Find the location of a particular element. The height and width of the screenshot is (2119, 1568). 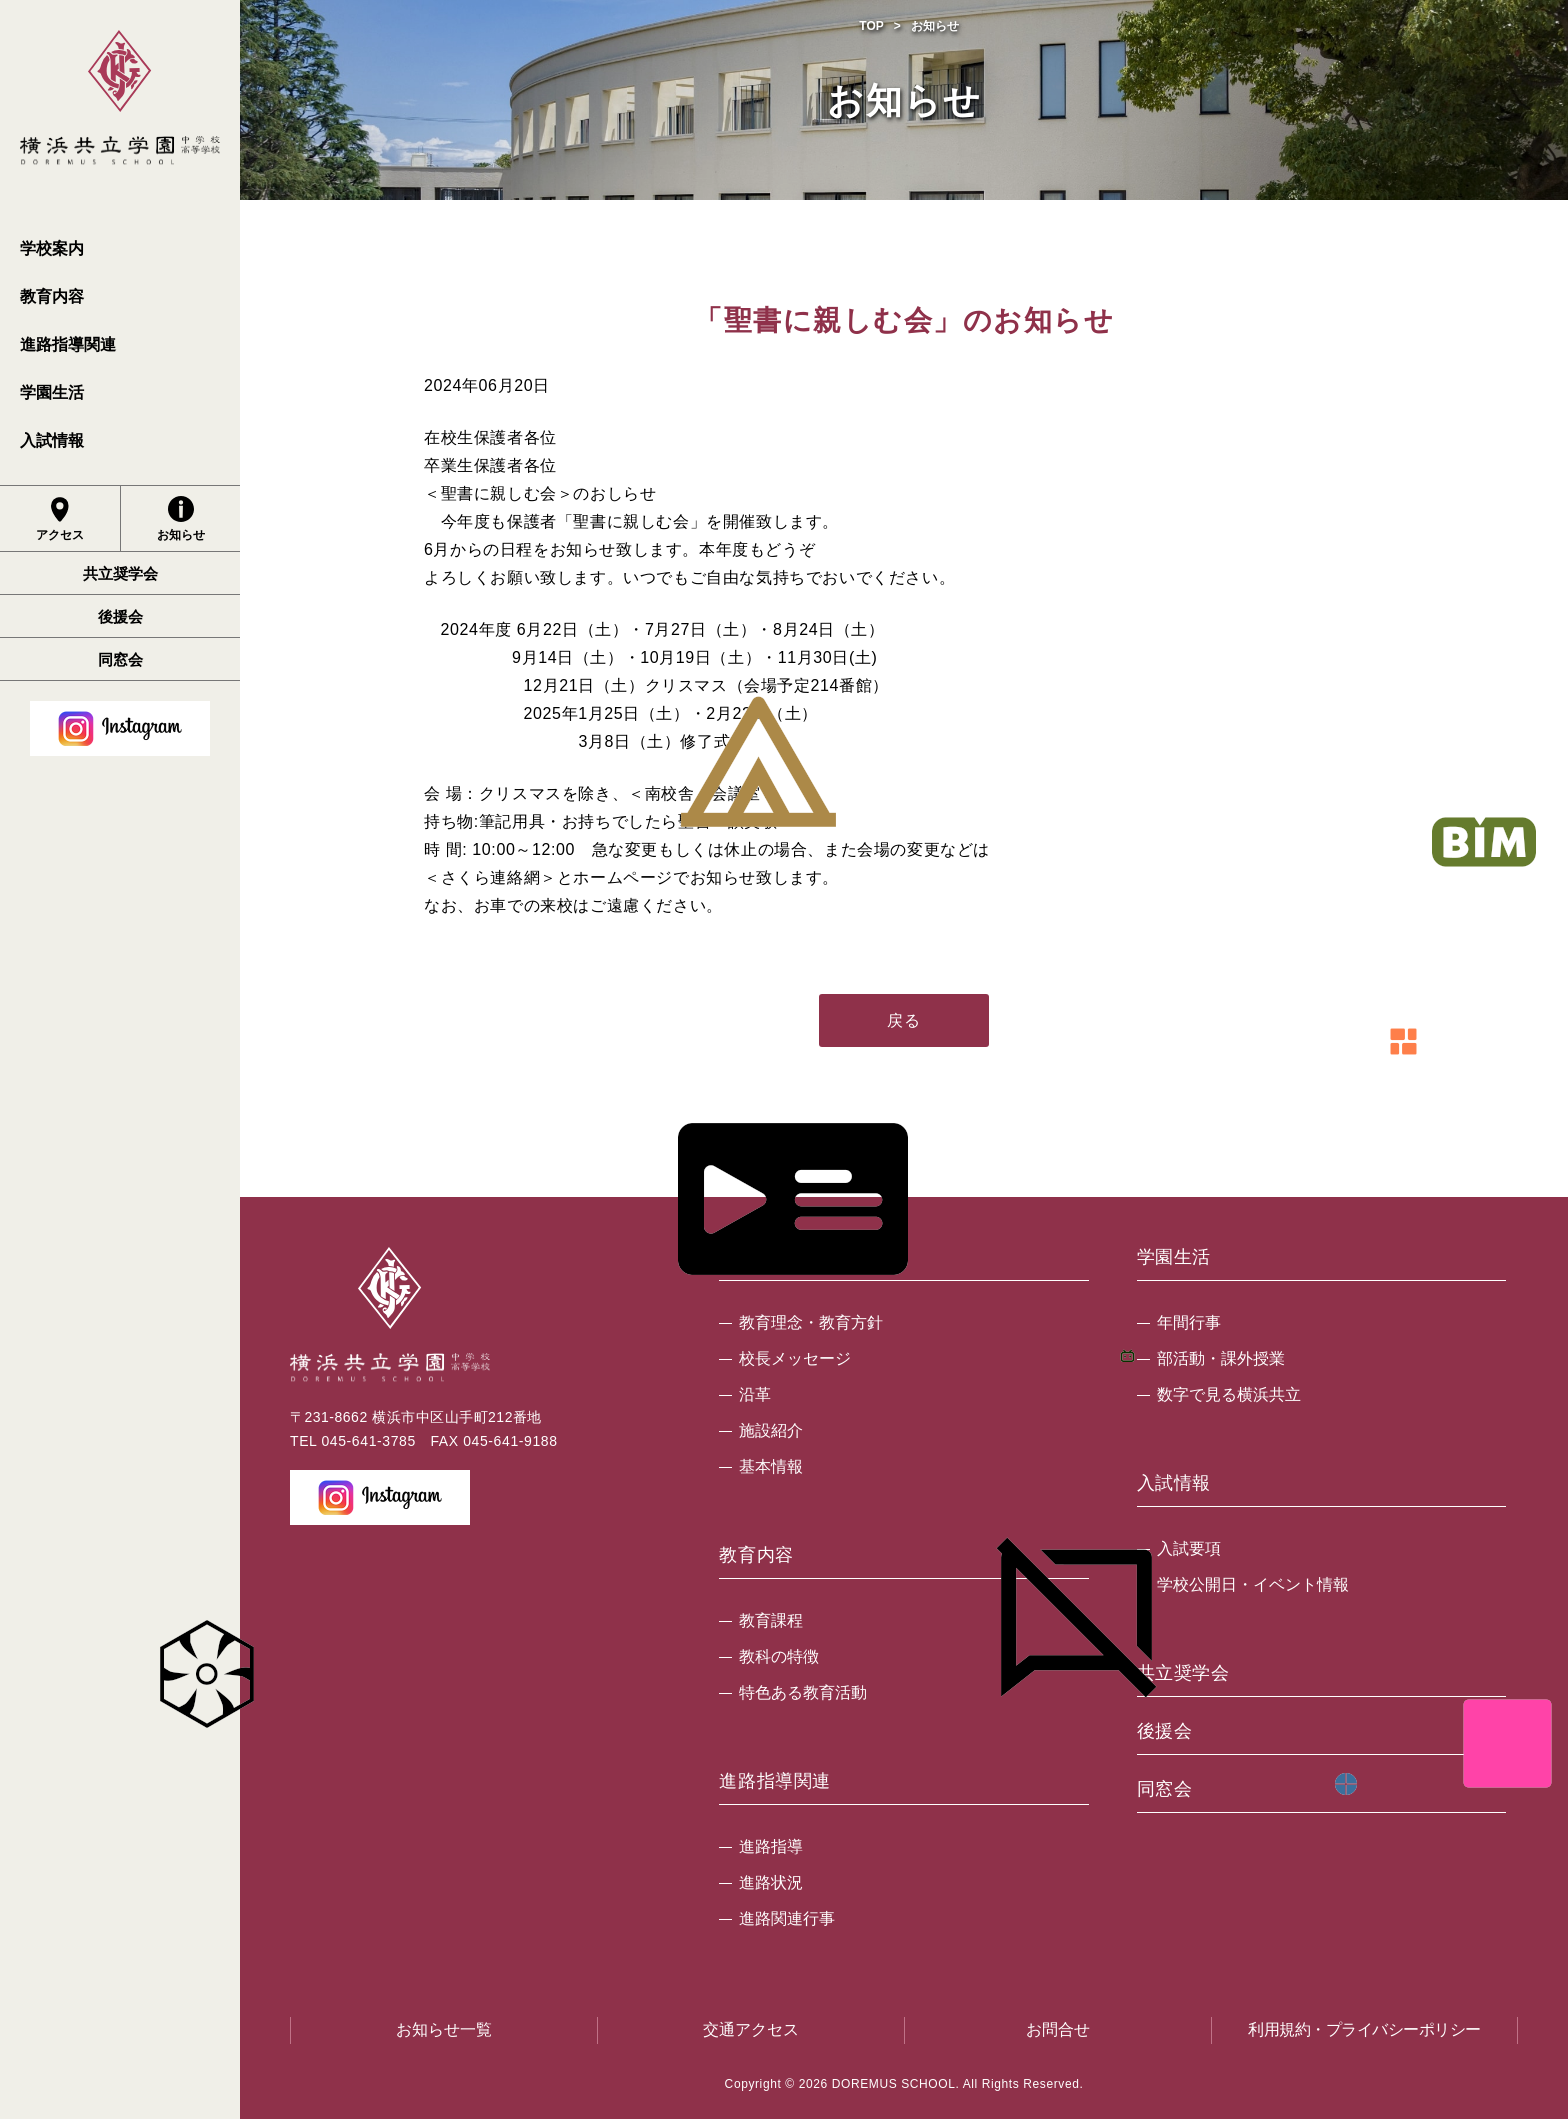

semantic-release automation tool logo is located at coordinates (207, 1674).